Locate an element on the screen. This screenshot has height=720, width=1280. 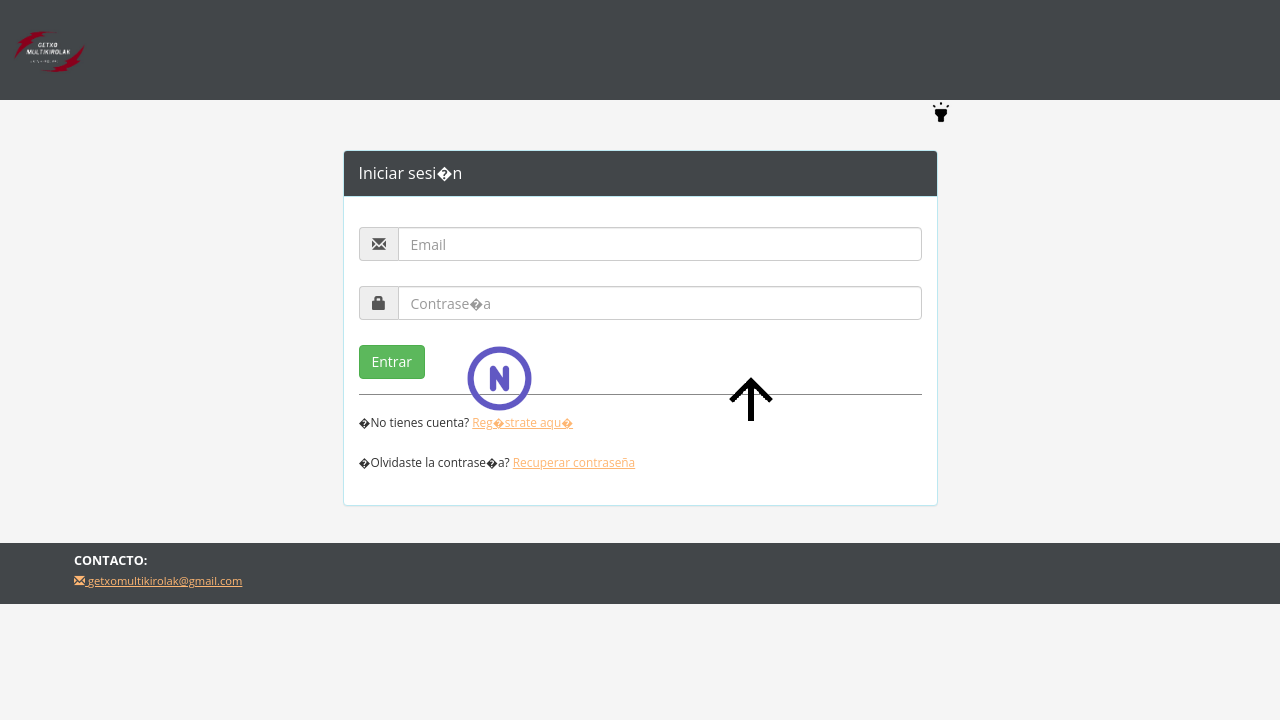
indicates north direction on a map is located at coordinates (499, 378).